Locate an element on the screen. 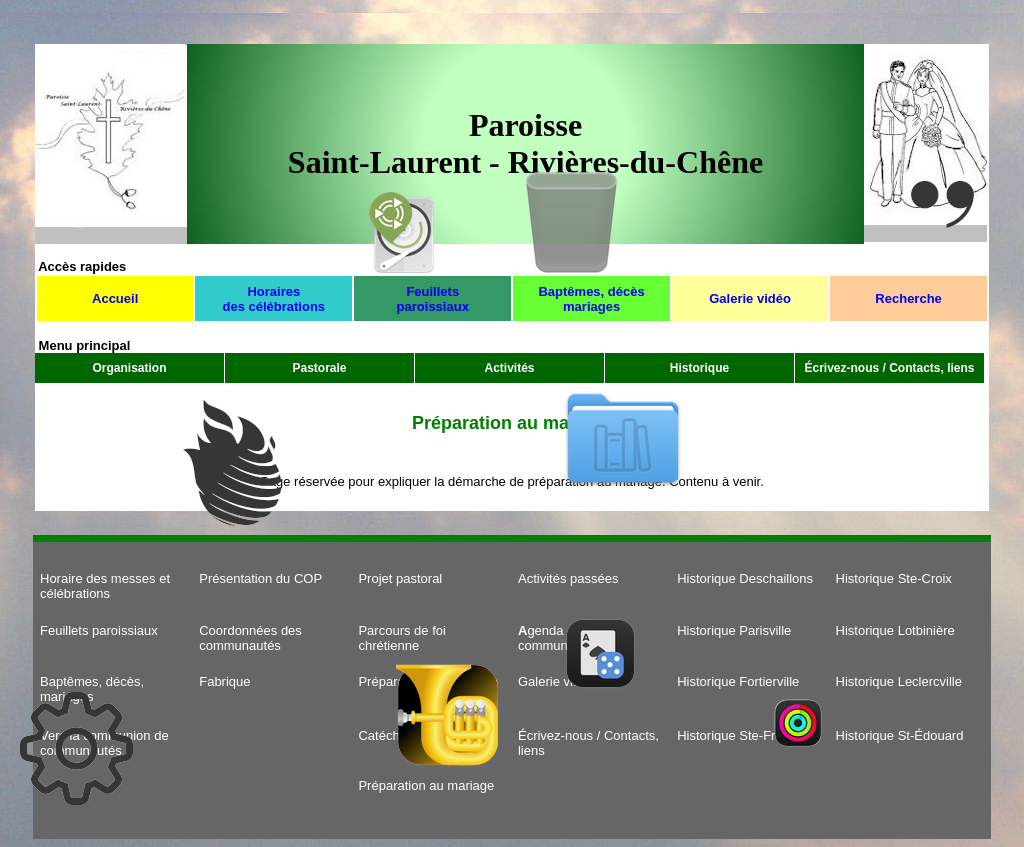  access application settings or preferences is located at coordinates (76, 748).